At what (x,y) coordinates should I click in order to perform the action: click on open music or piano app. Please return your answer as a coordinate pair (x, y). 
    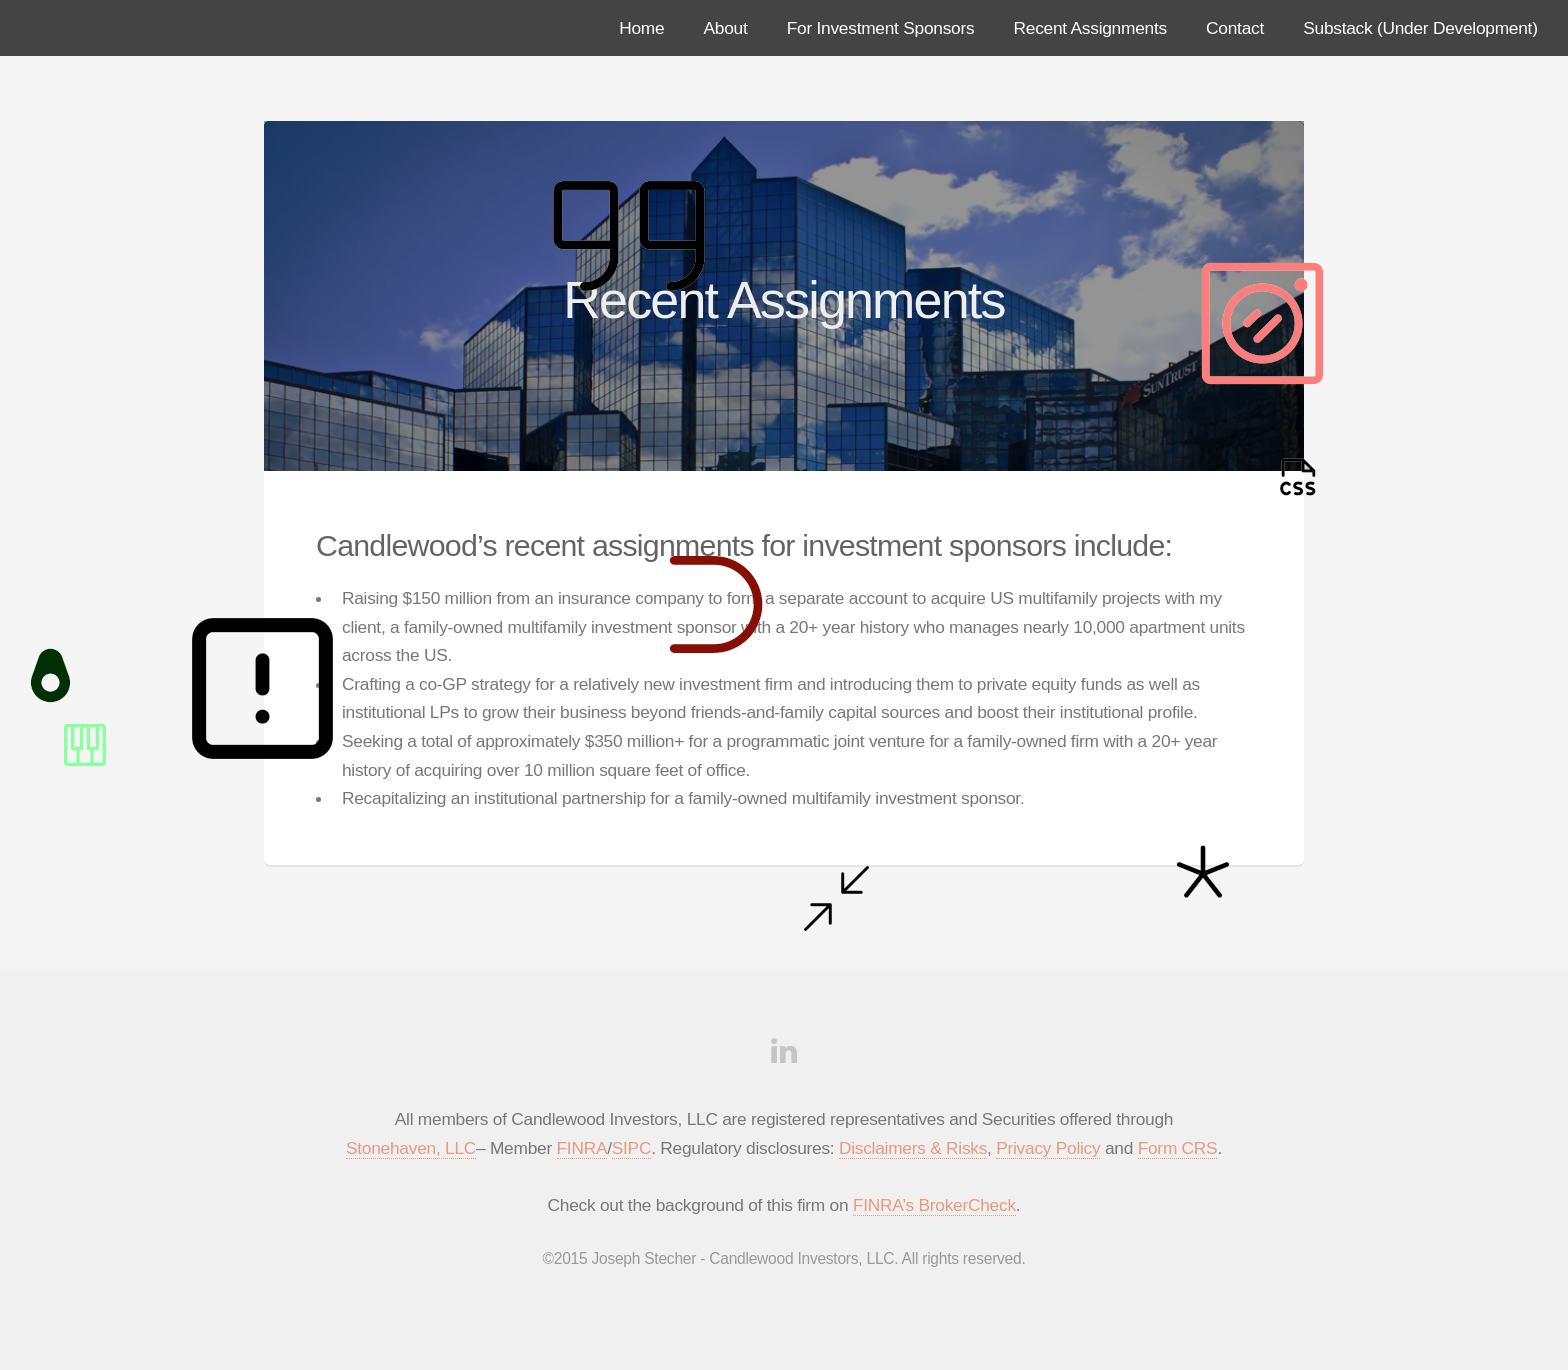
    Looking at the image, I should click on (85, 745).